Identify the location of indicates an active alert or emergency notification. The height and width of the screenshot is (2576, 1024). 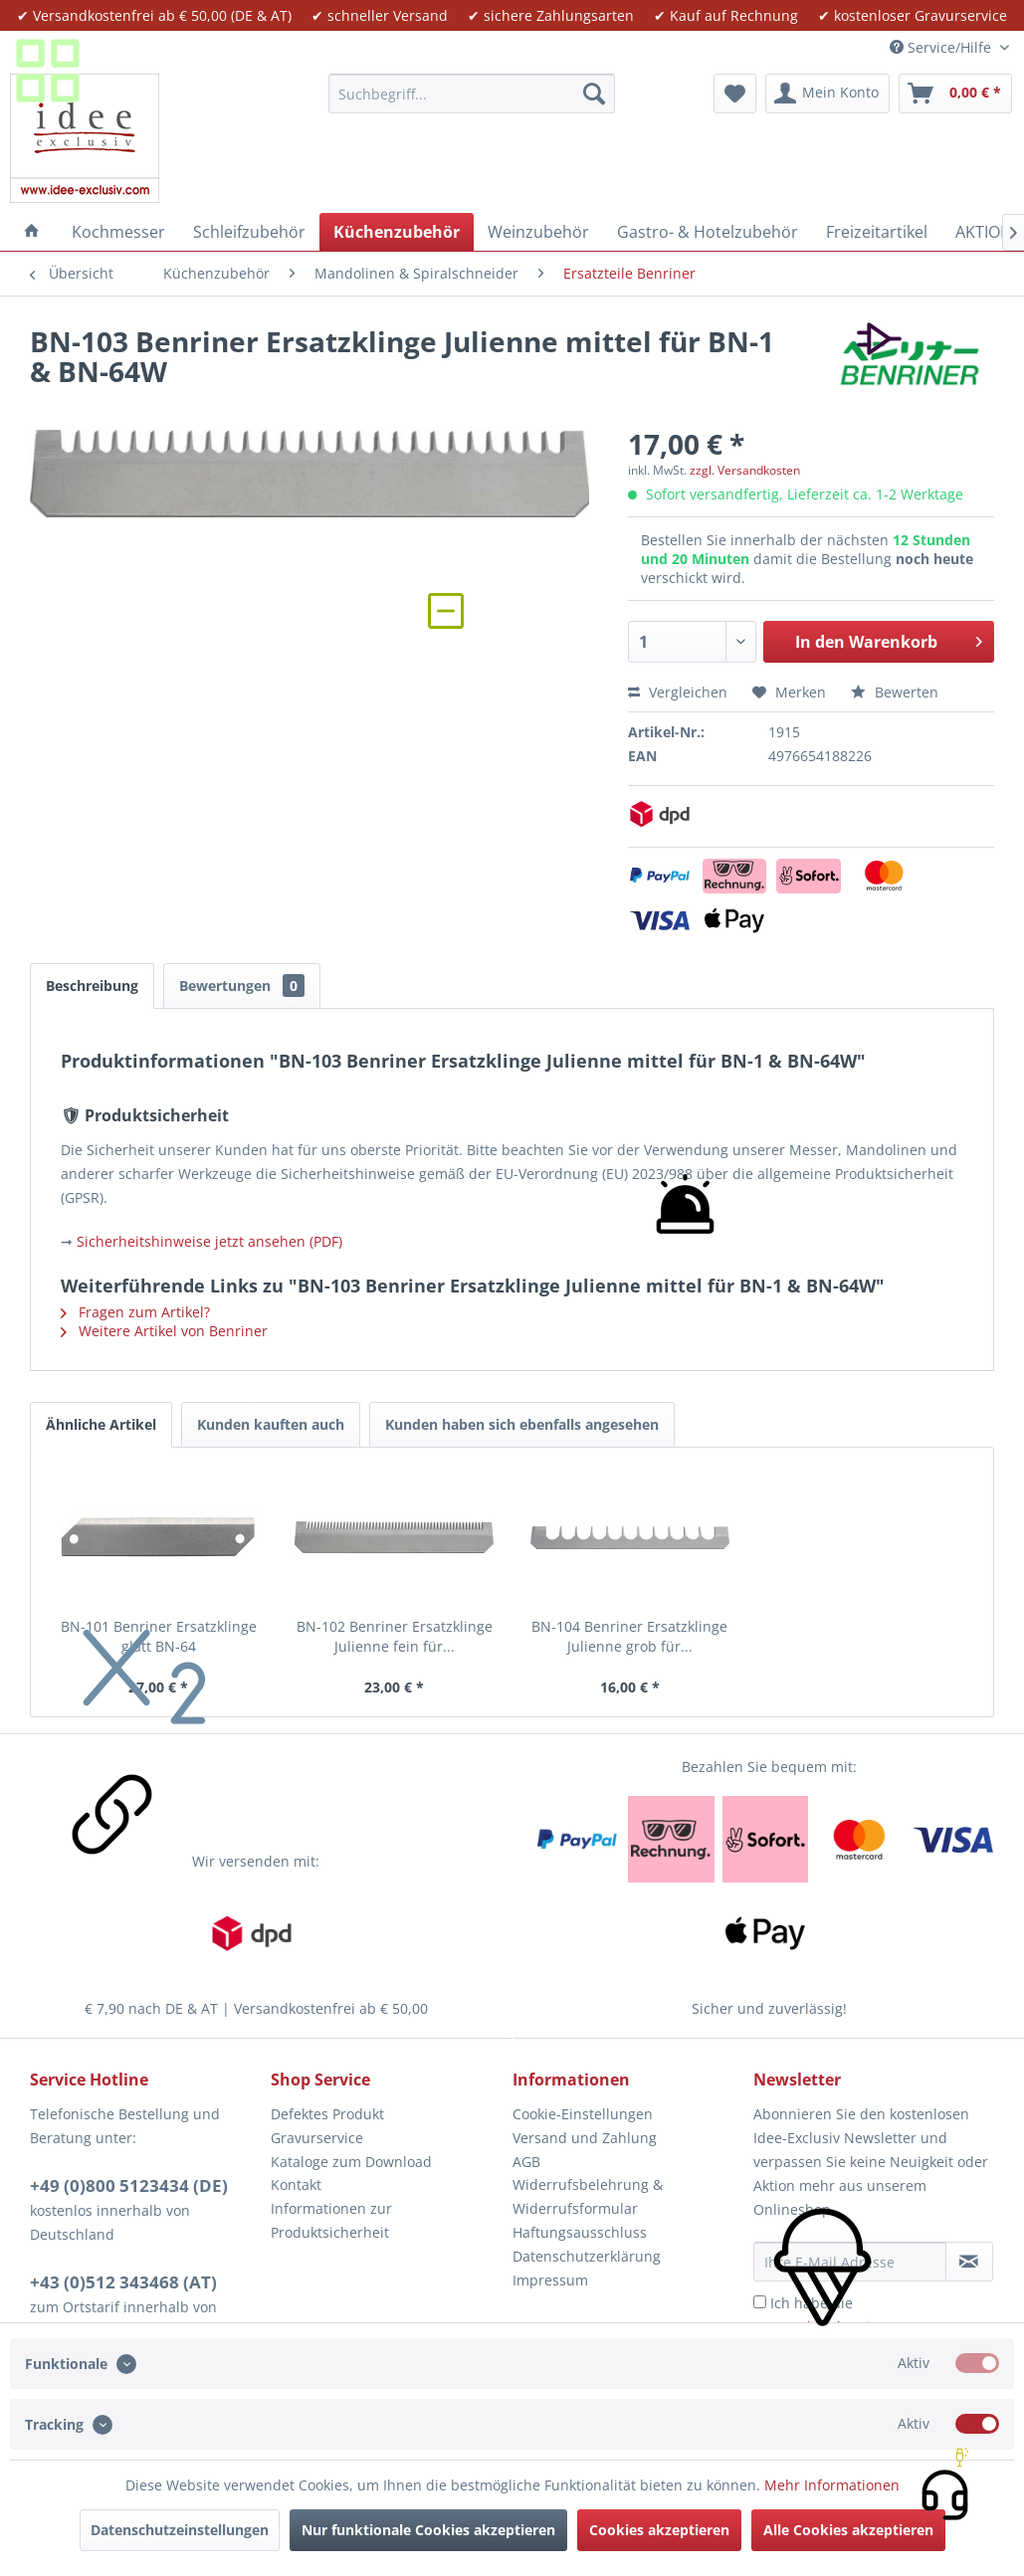
(685, 1209).